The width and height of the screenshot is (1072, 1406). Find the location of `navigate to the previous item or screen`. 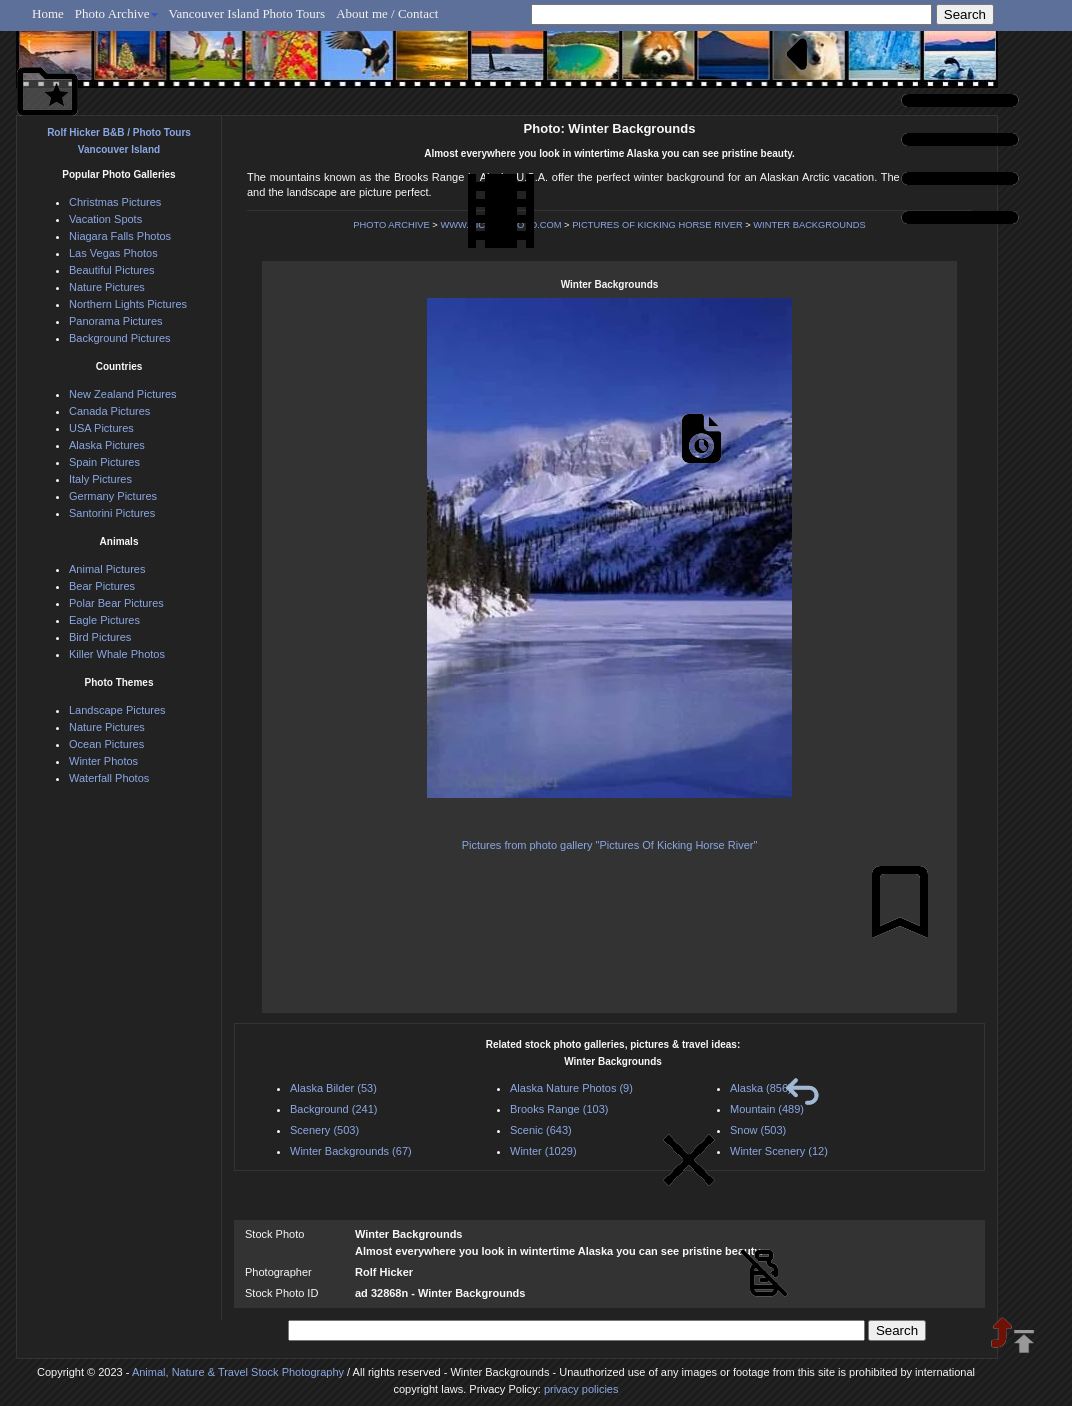

navigate to the previous item or screen is located at coordinates (798, 54).